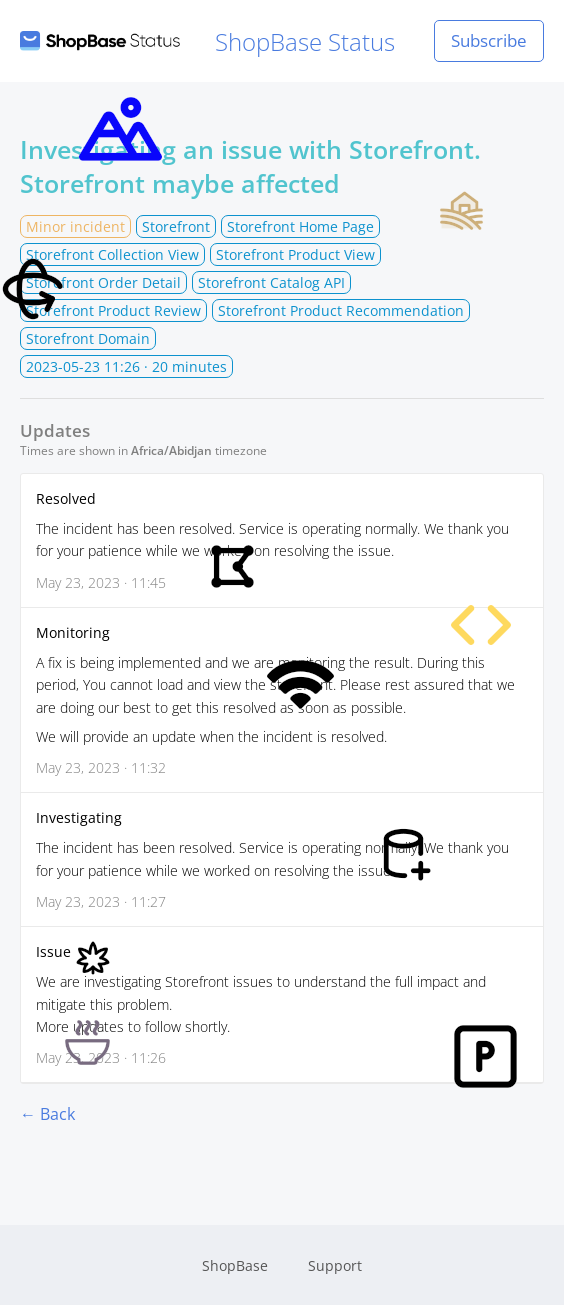 Image resolution: width=564 pixels, height=1305 pixels. Describe the element at coordinates (93, 958) in the screenshot. I see `indicates cannabis-related content or products` at that location.